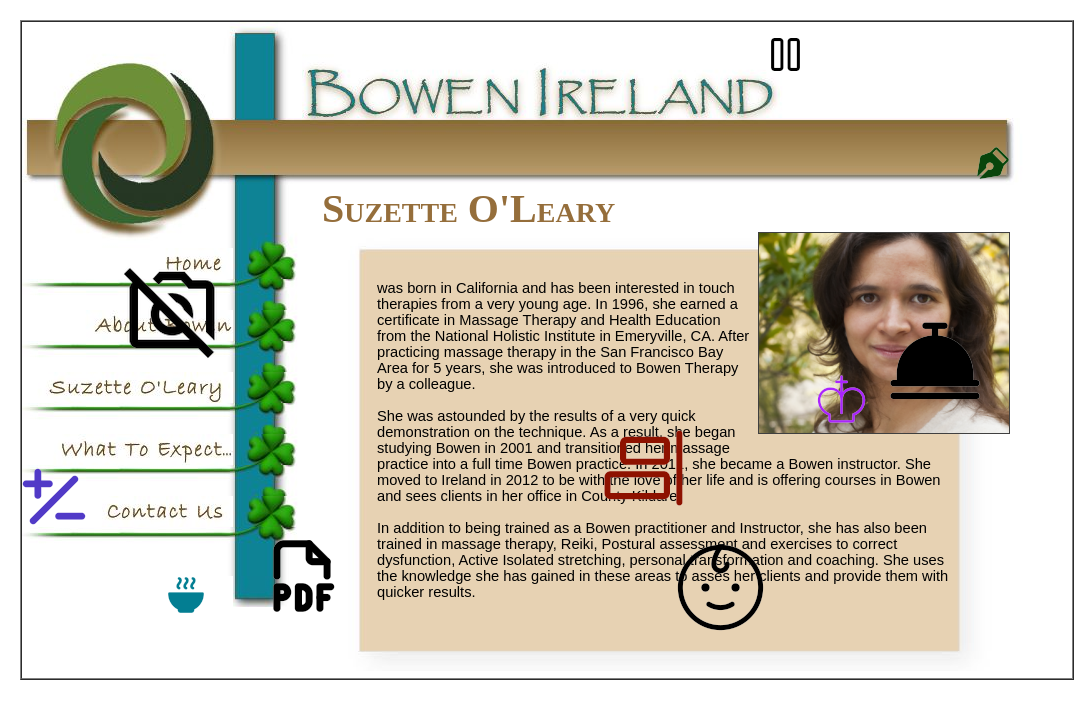  I want to click on access baby or child-related features, so click(720, 587).